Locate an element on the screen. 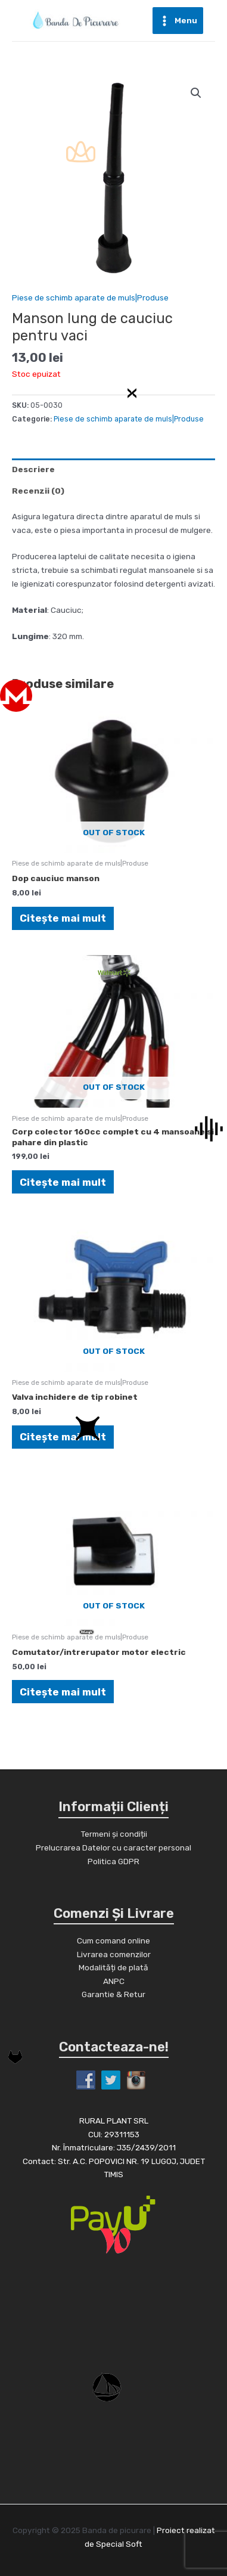 Image resolution: width=227 pixels, height=2576 pixels. open the StockX app is located at coordinates (132, 393).